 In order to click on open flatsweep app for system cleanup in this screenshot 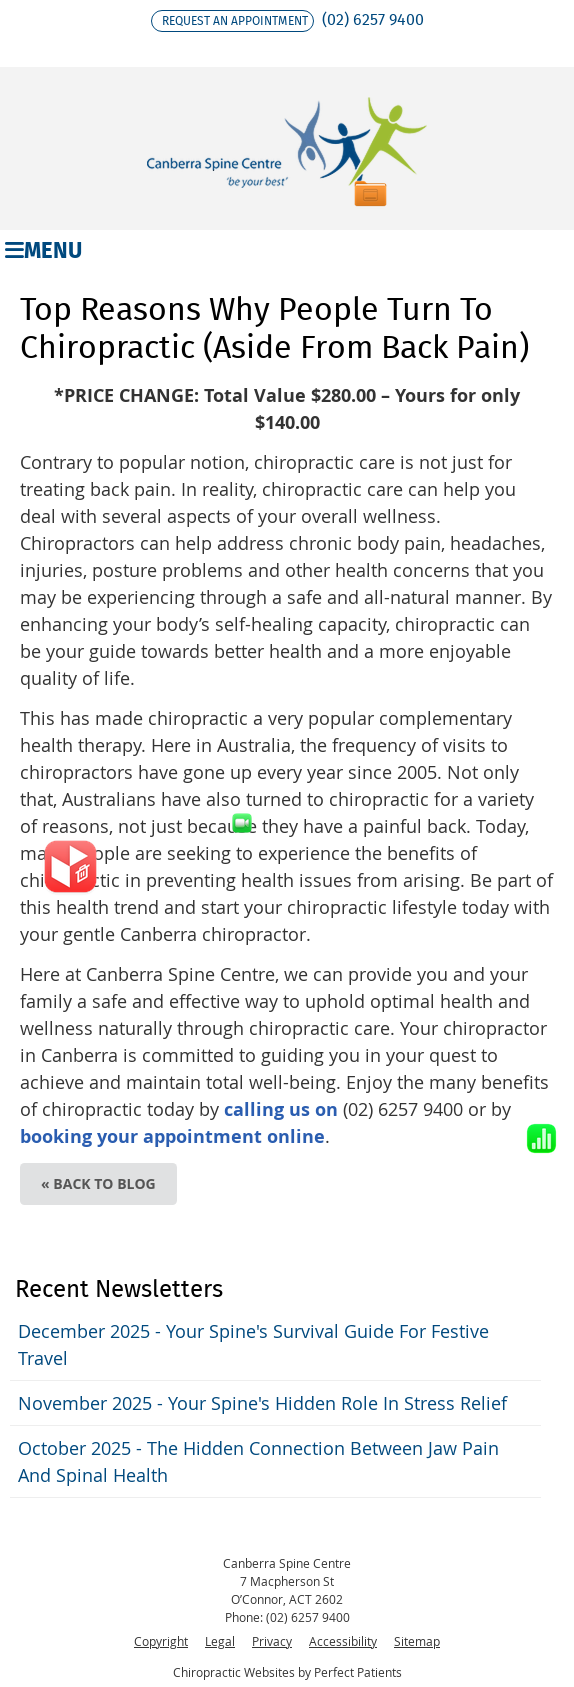, I will do `click(70, 866)`.